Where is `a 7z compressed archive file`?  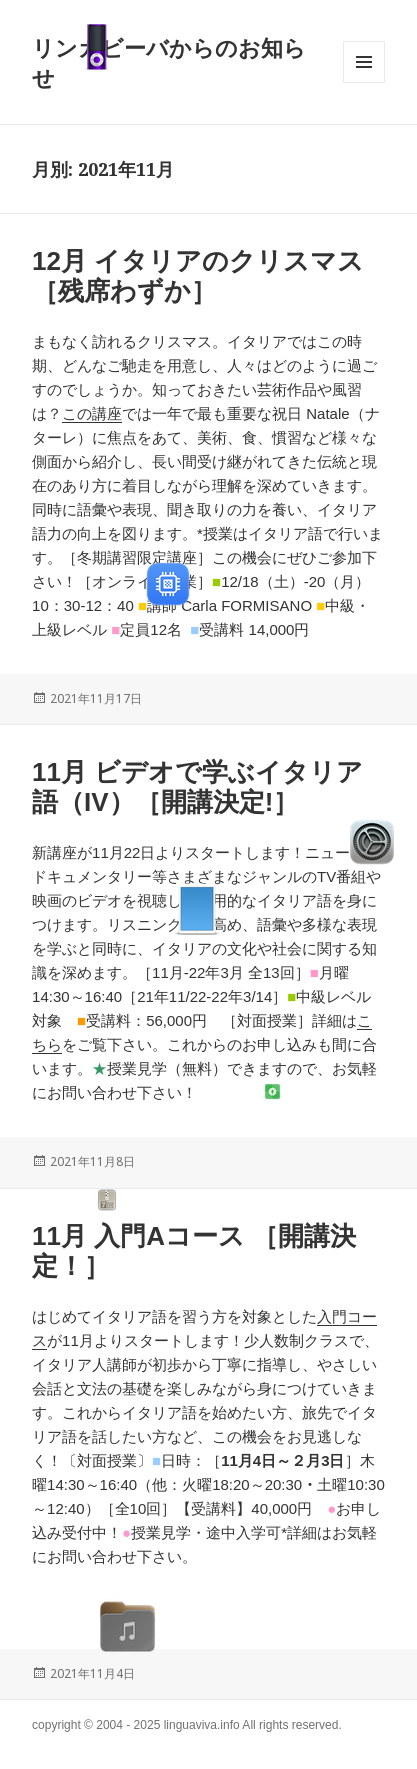
a 7z compressed archive file is located at coordinates (107, 1200).